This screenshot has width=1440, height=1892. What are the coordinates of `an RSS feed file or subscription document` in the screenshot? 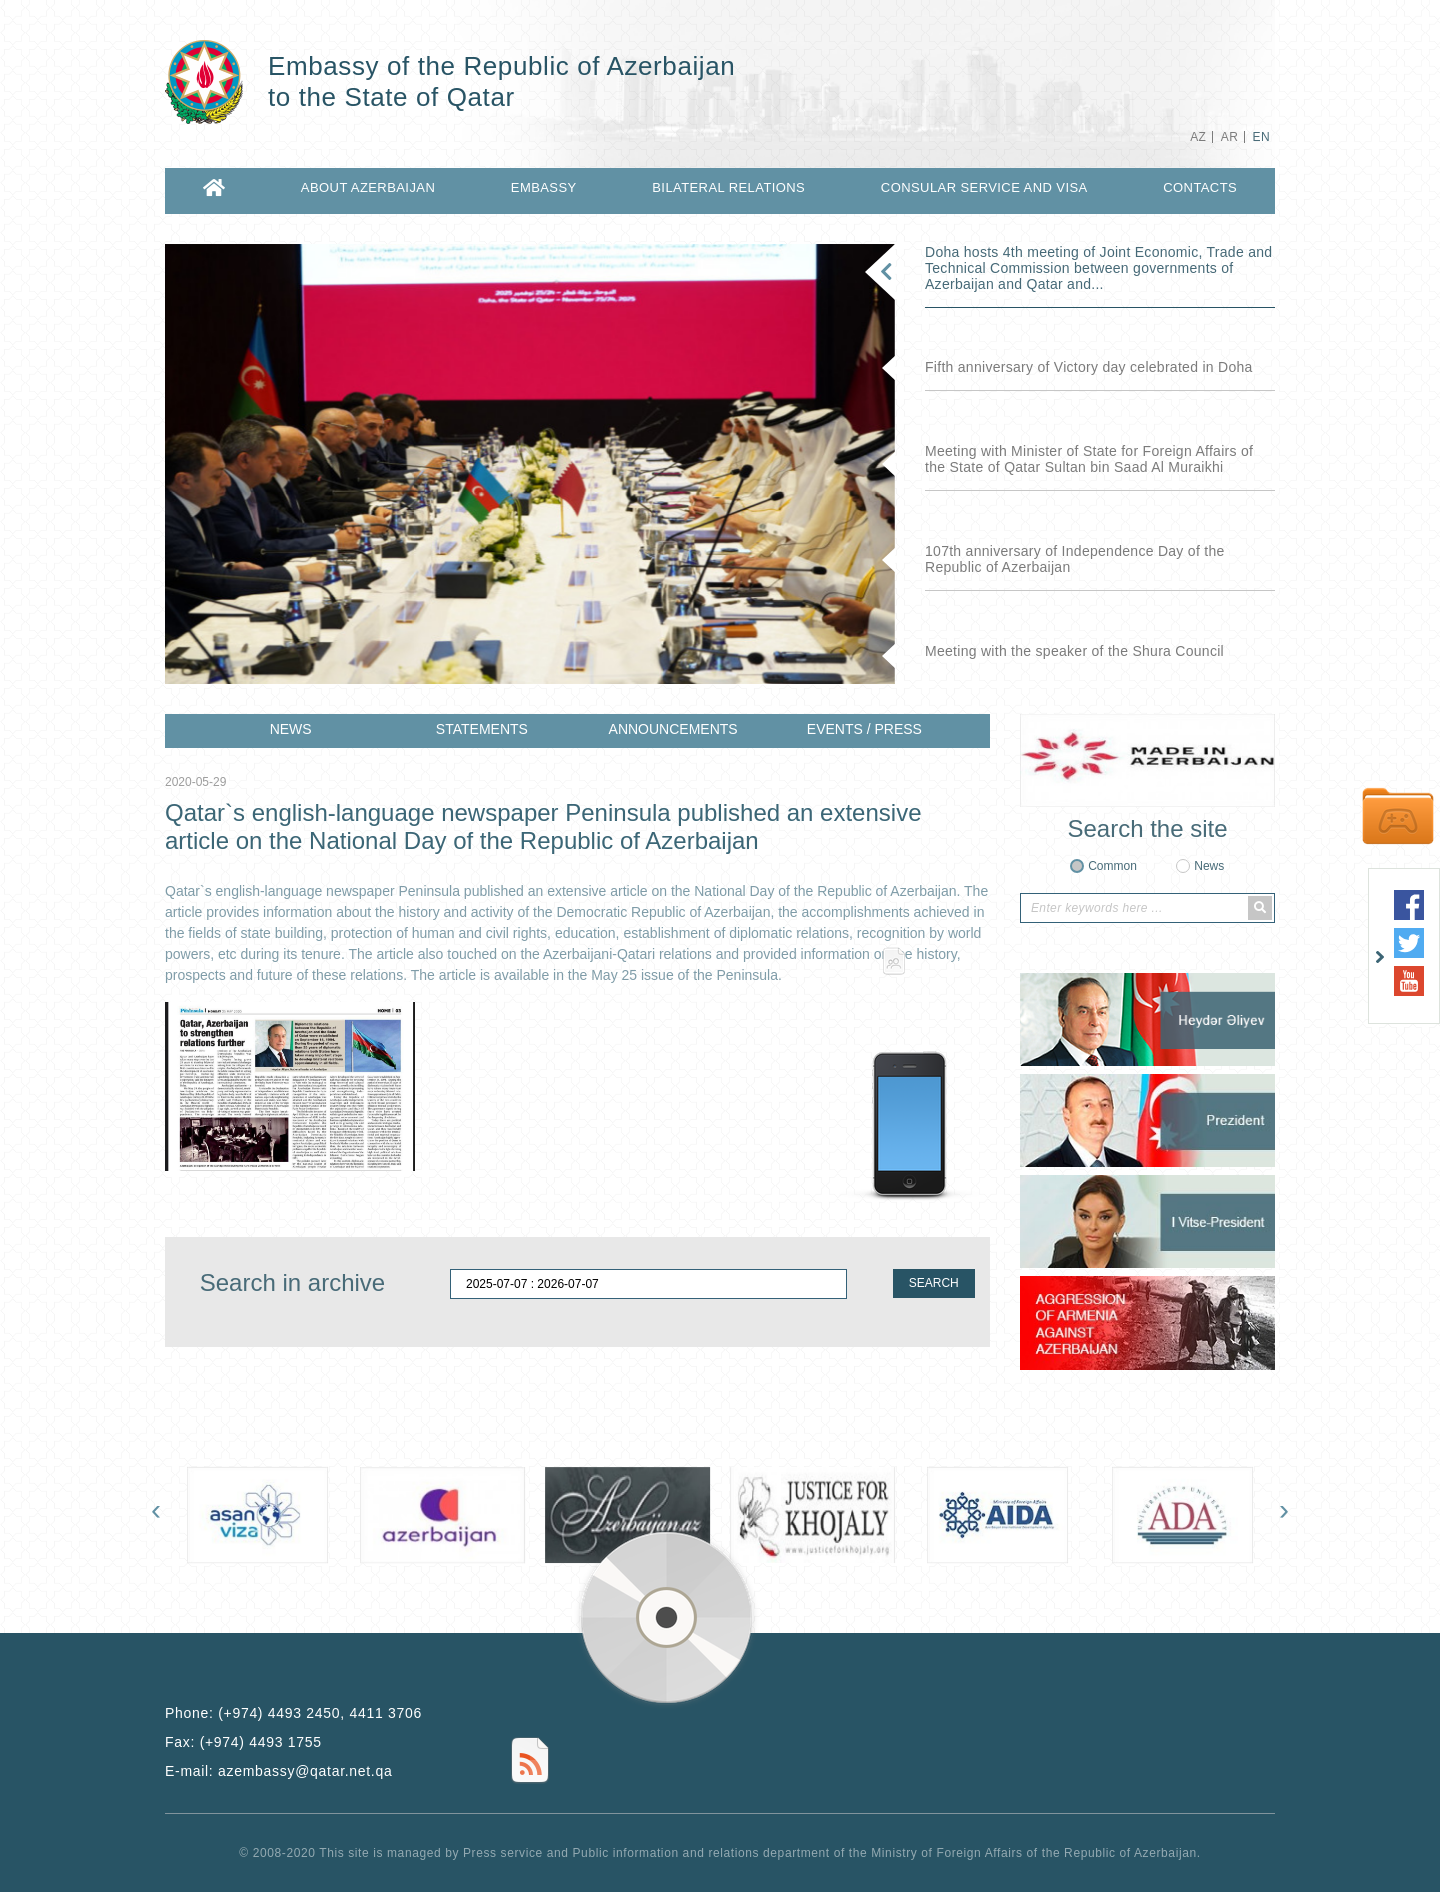 It's located at (530, 1760).